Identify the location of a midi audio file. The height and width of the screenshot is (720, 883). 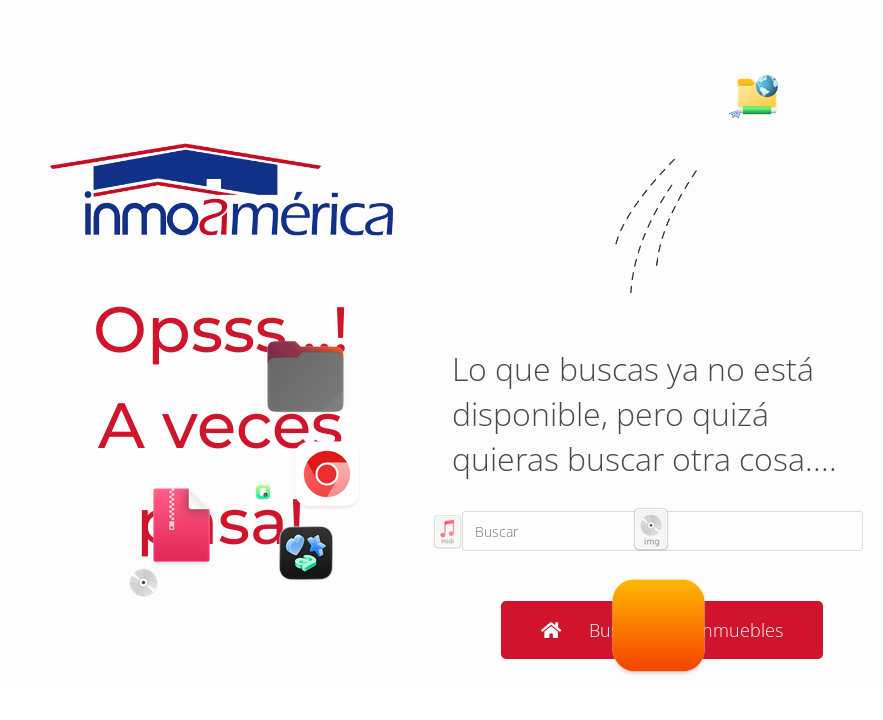
(447, 531).